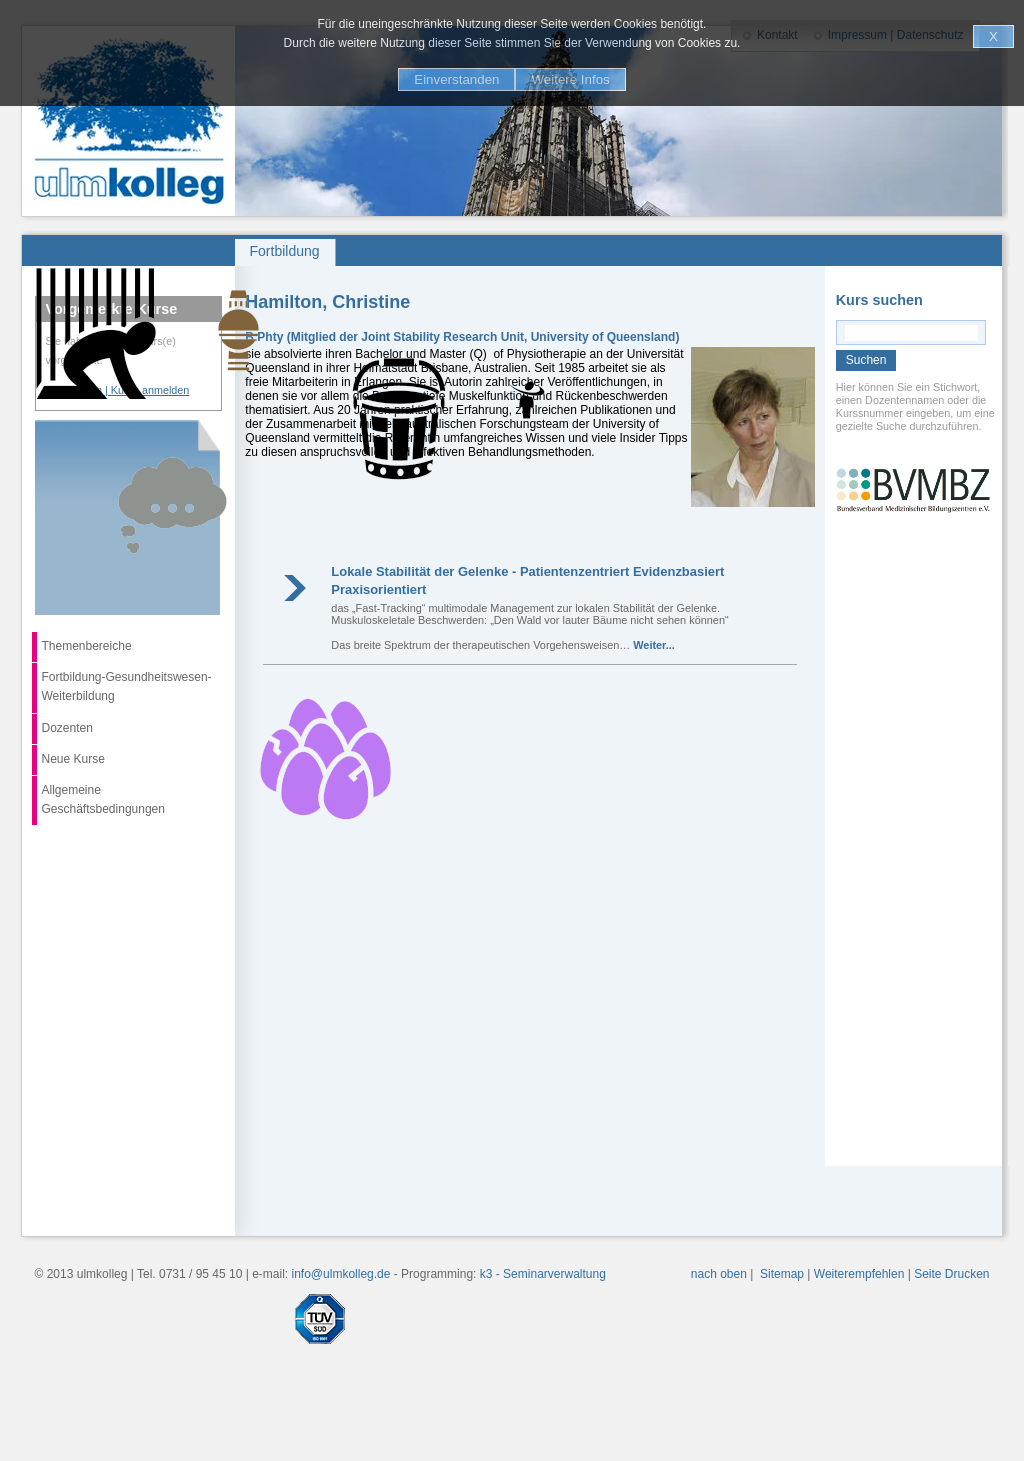  I want to click on indicates a nest or breeding area in gameplay, so click(325, 759).